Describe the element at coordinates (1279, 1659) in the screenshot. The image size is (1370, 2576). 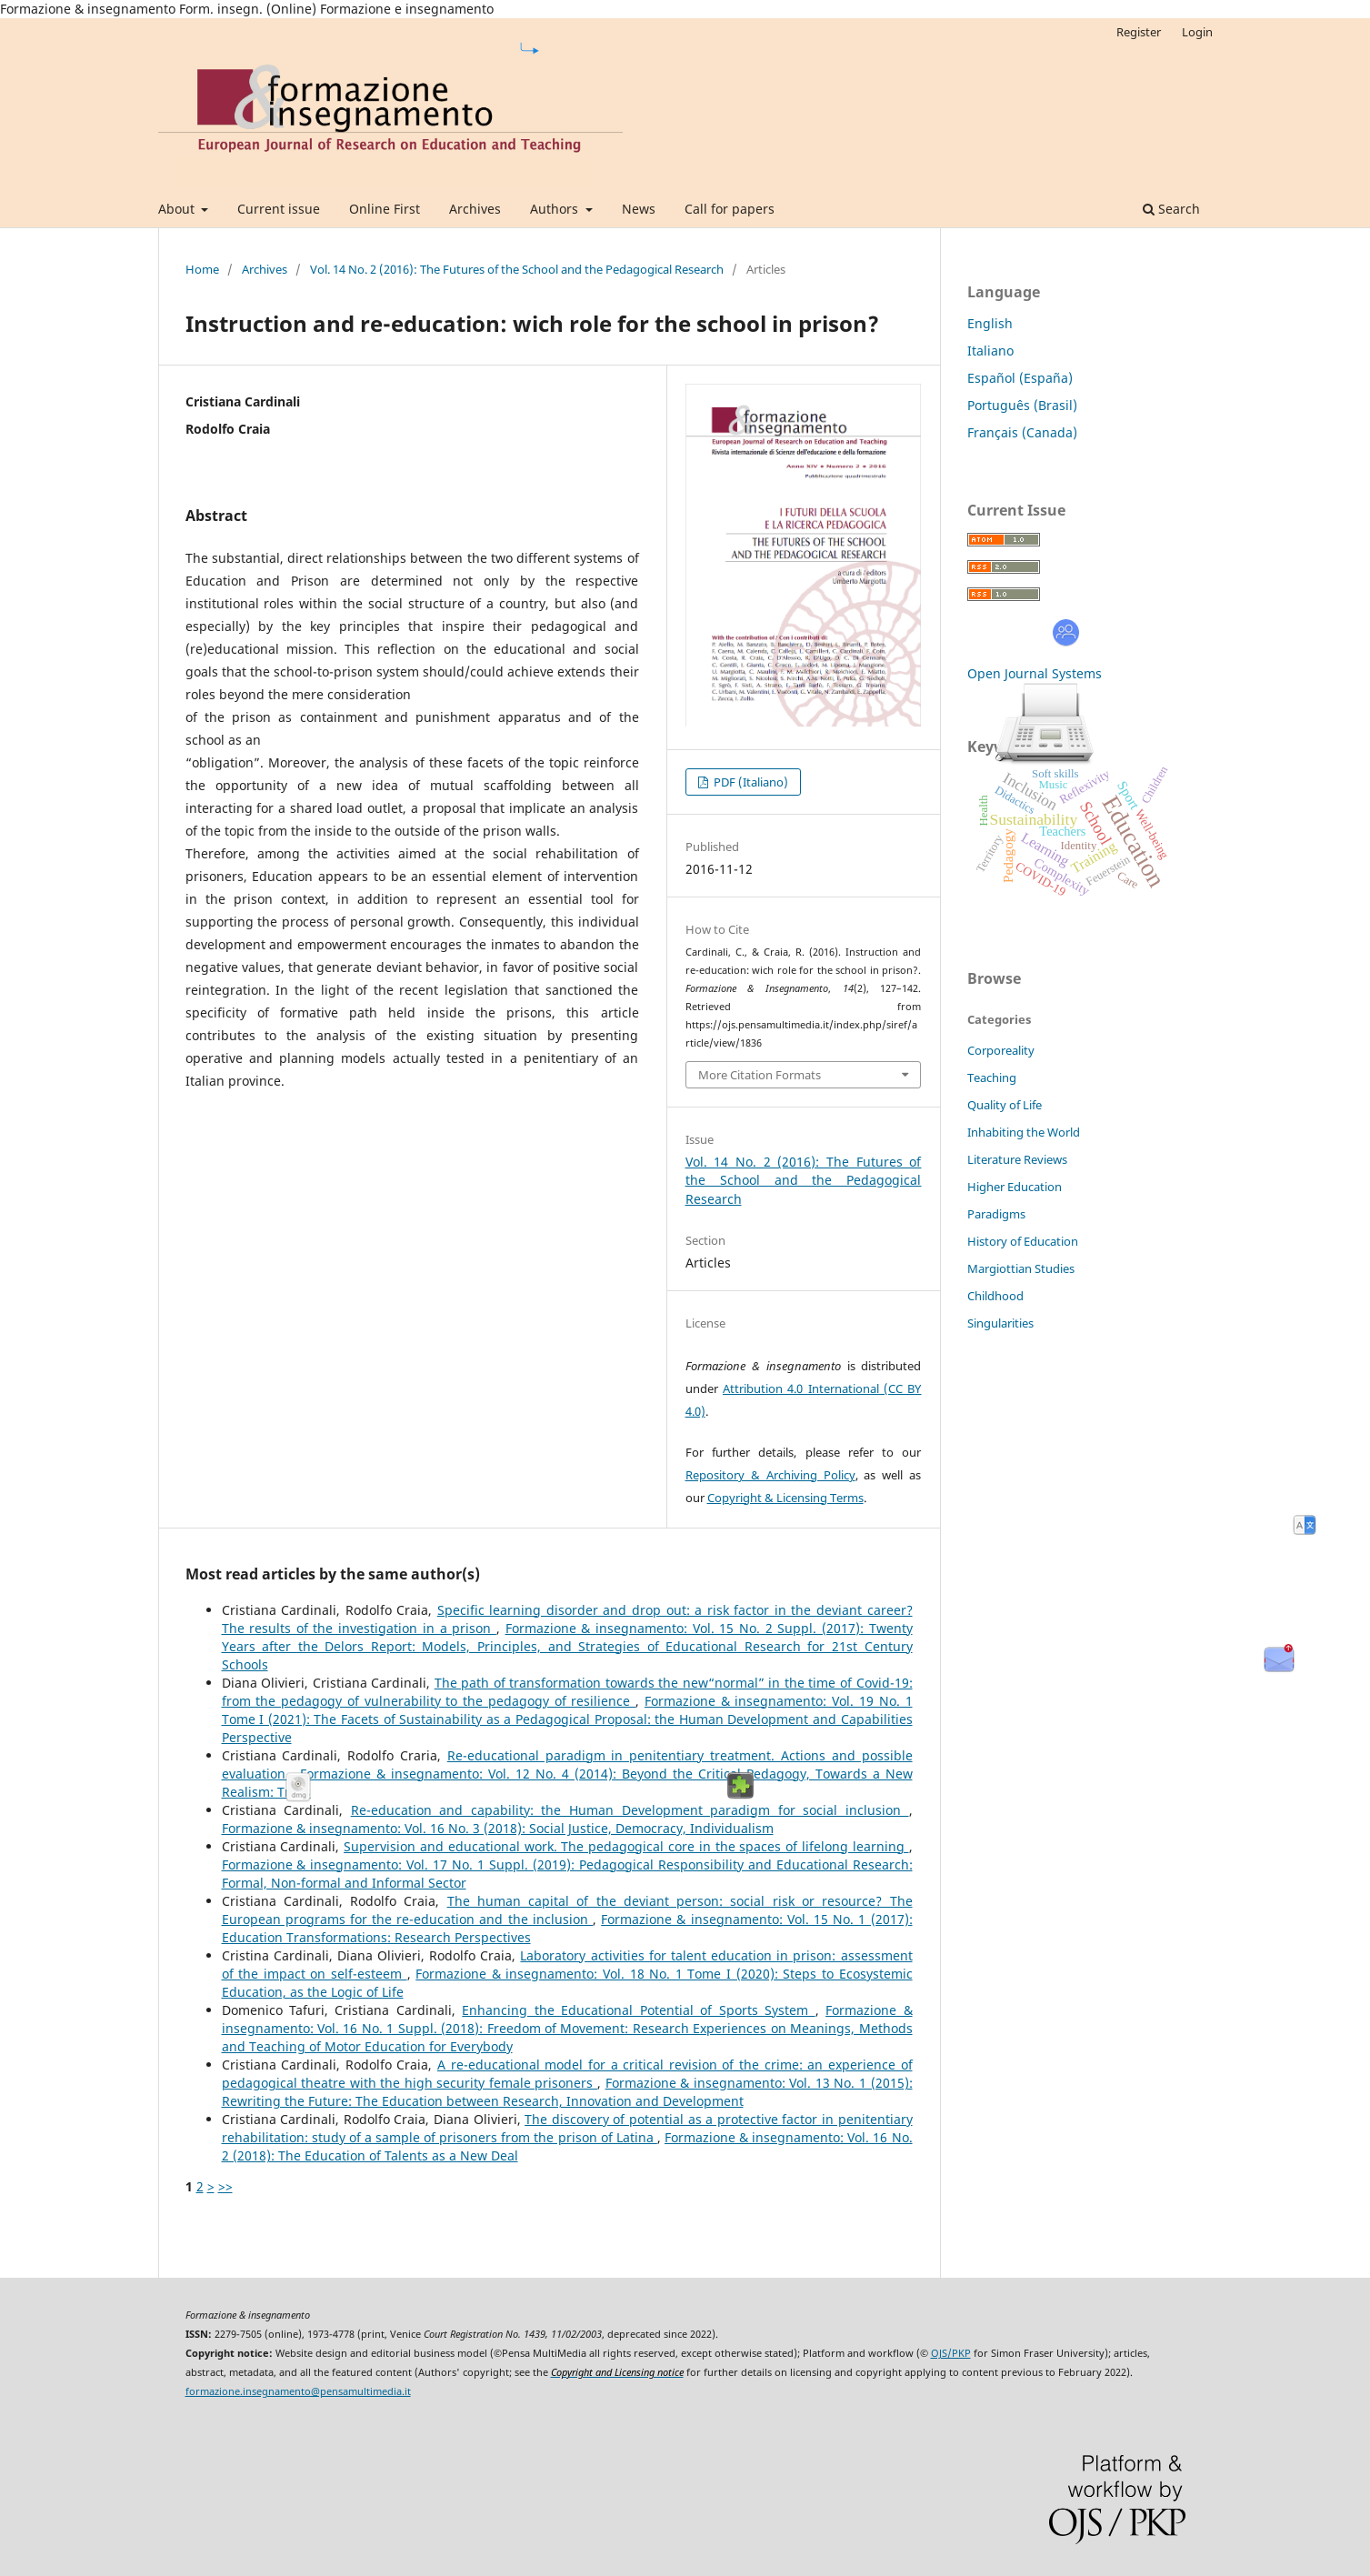
I see `send an email message` at that location.